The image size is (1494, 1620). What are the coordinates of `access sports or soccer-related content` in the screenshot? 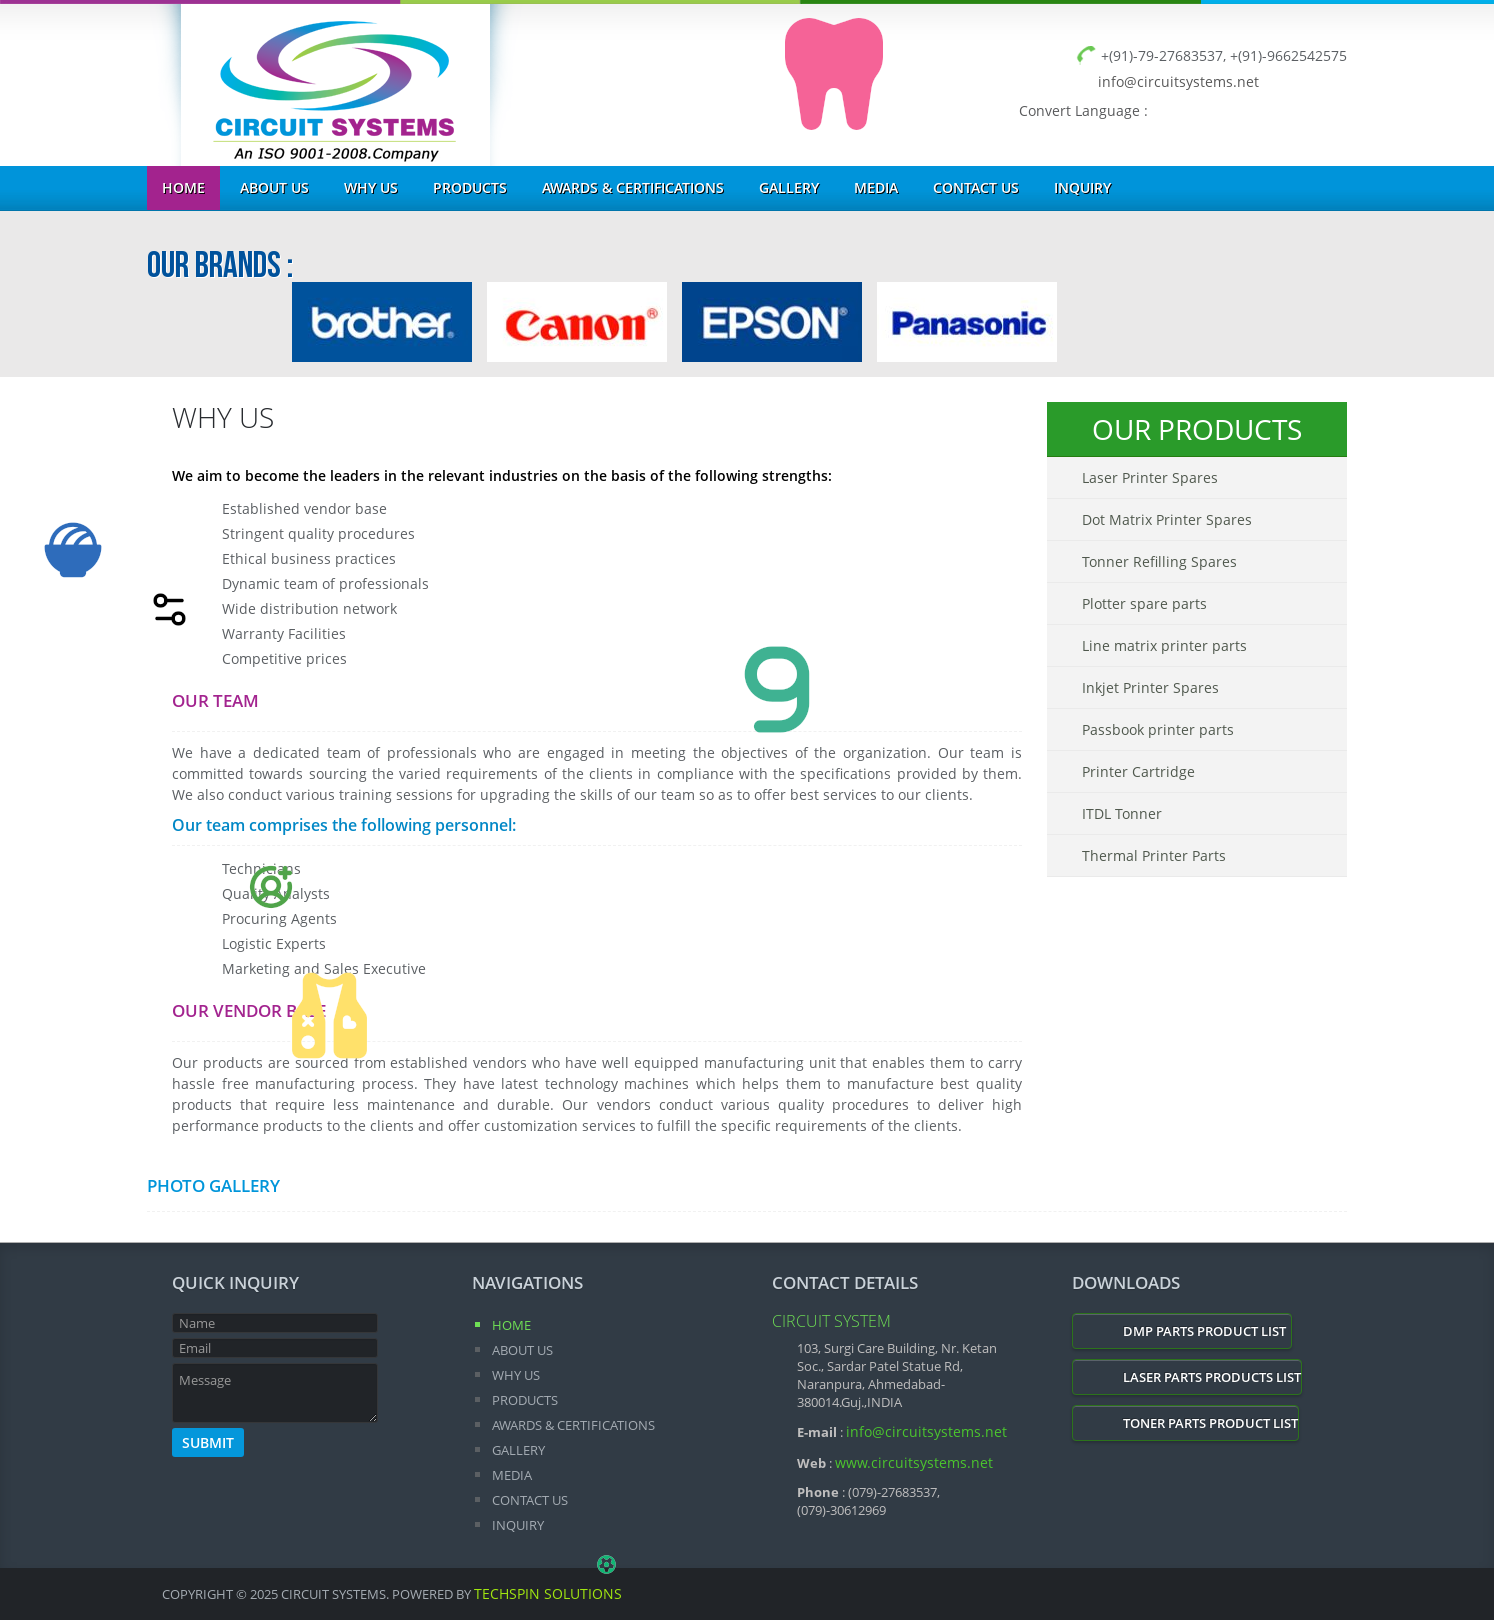 It's located at (606, 1564).